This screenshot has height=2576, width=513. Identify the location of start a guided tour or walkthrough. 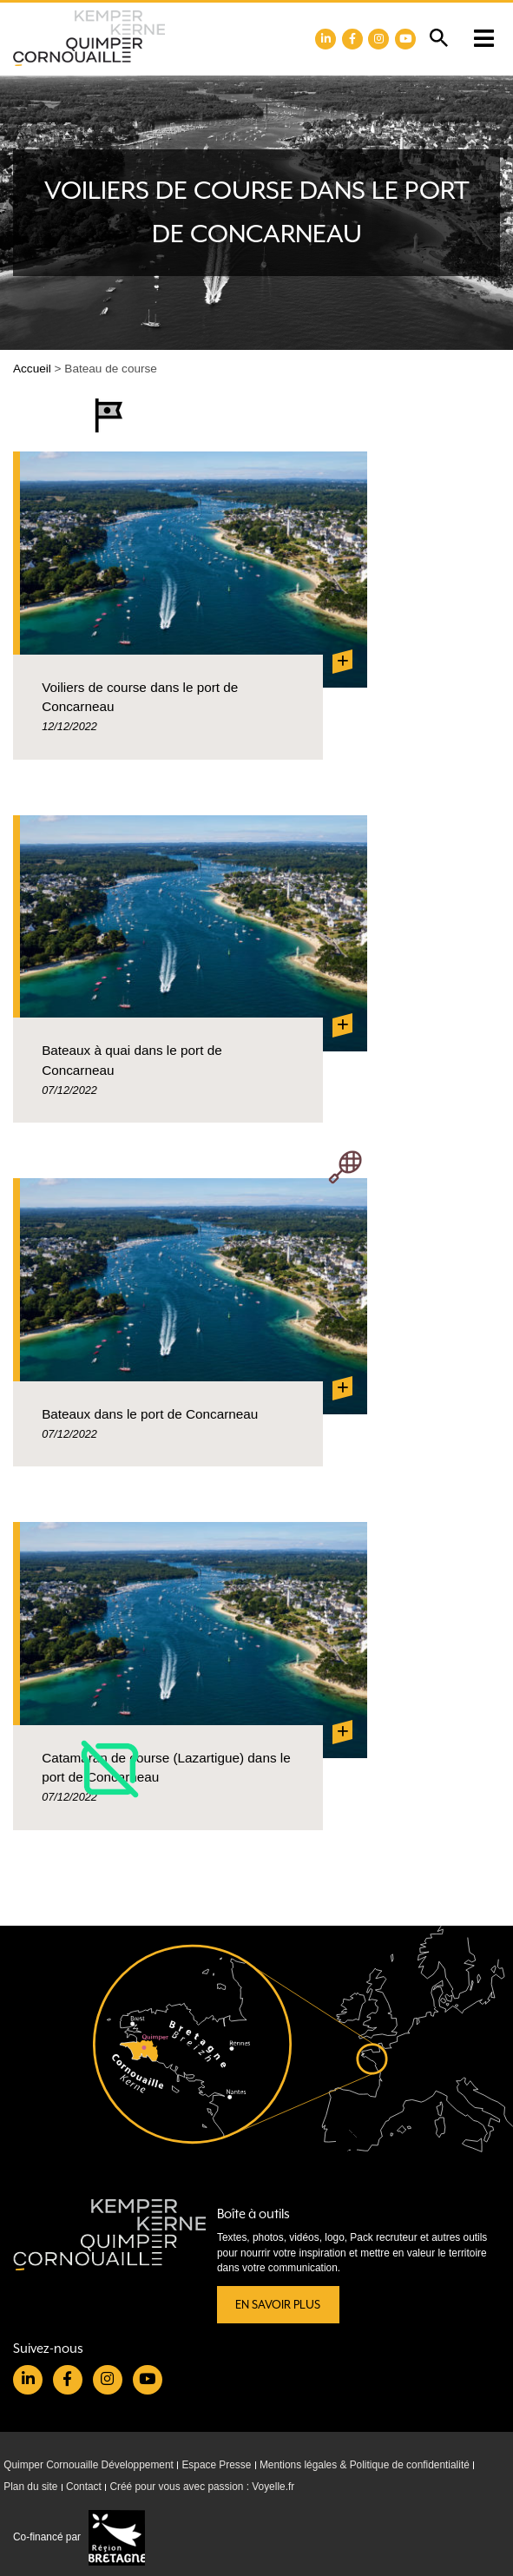
(107, 415).